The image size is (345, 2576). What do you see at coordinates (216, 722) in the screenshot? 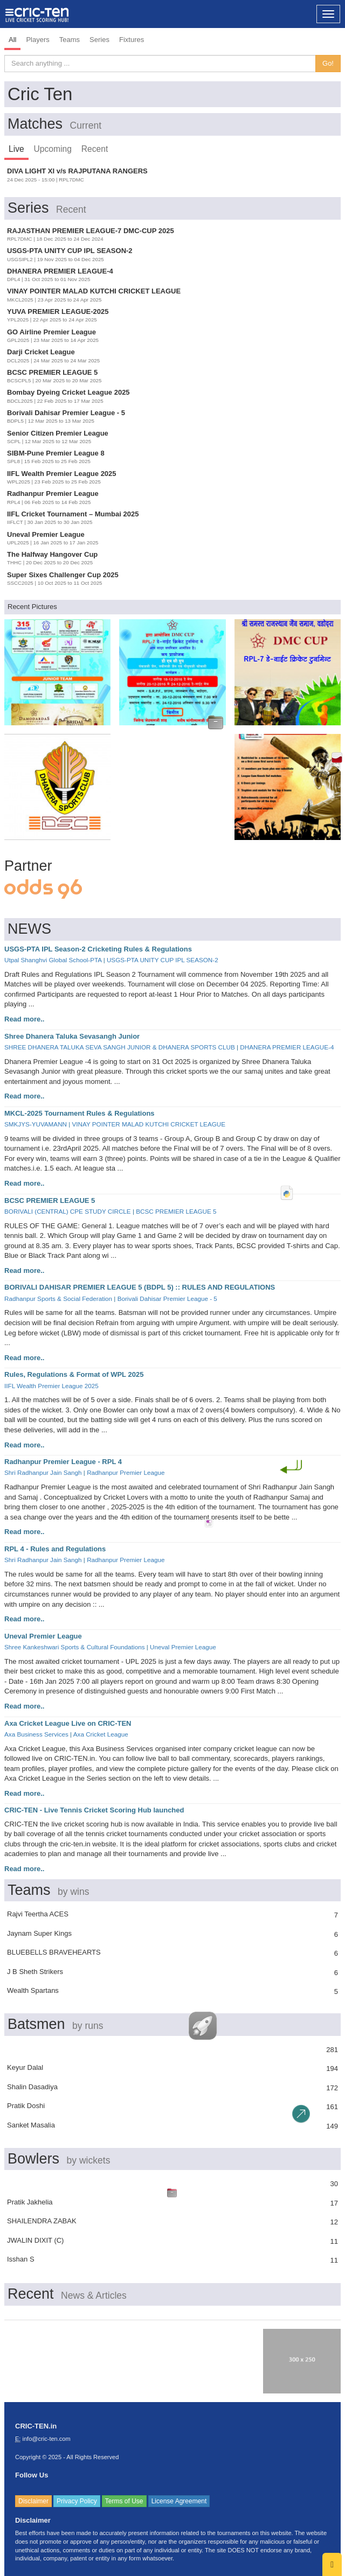
I see `open the file manager app` at bounding box center [216, 722].